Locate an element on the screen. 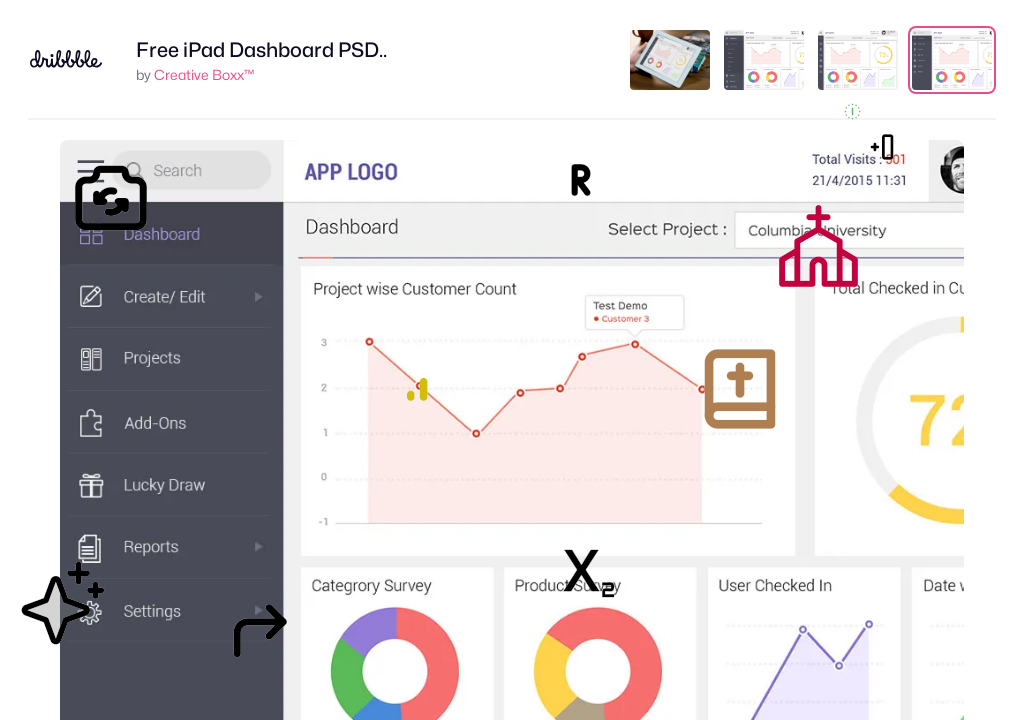  format text as subscript is located at coordinates (581, 573).